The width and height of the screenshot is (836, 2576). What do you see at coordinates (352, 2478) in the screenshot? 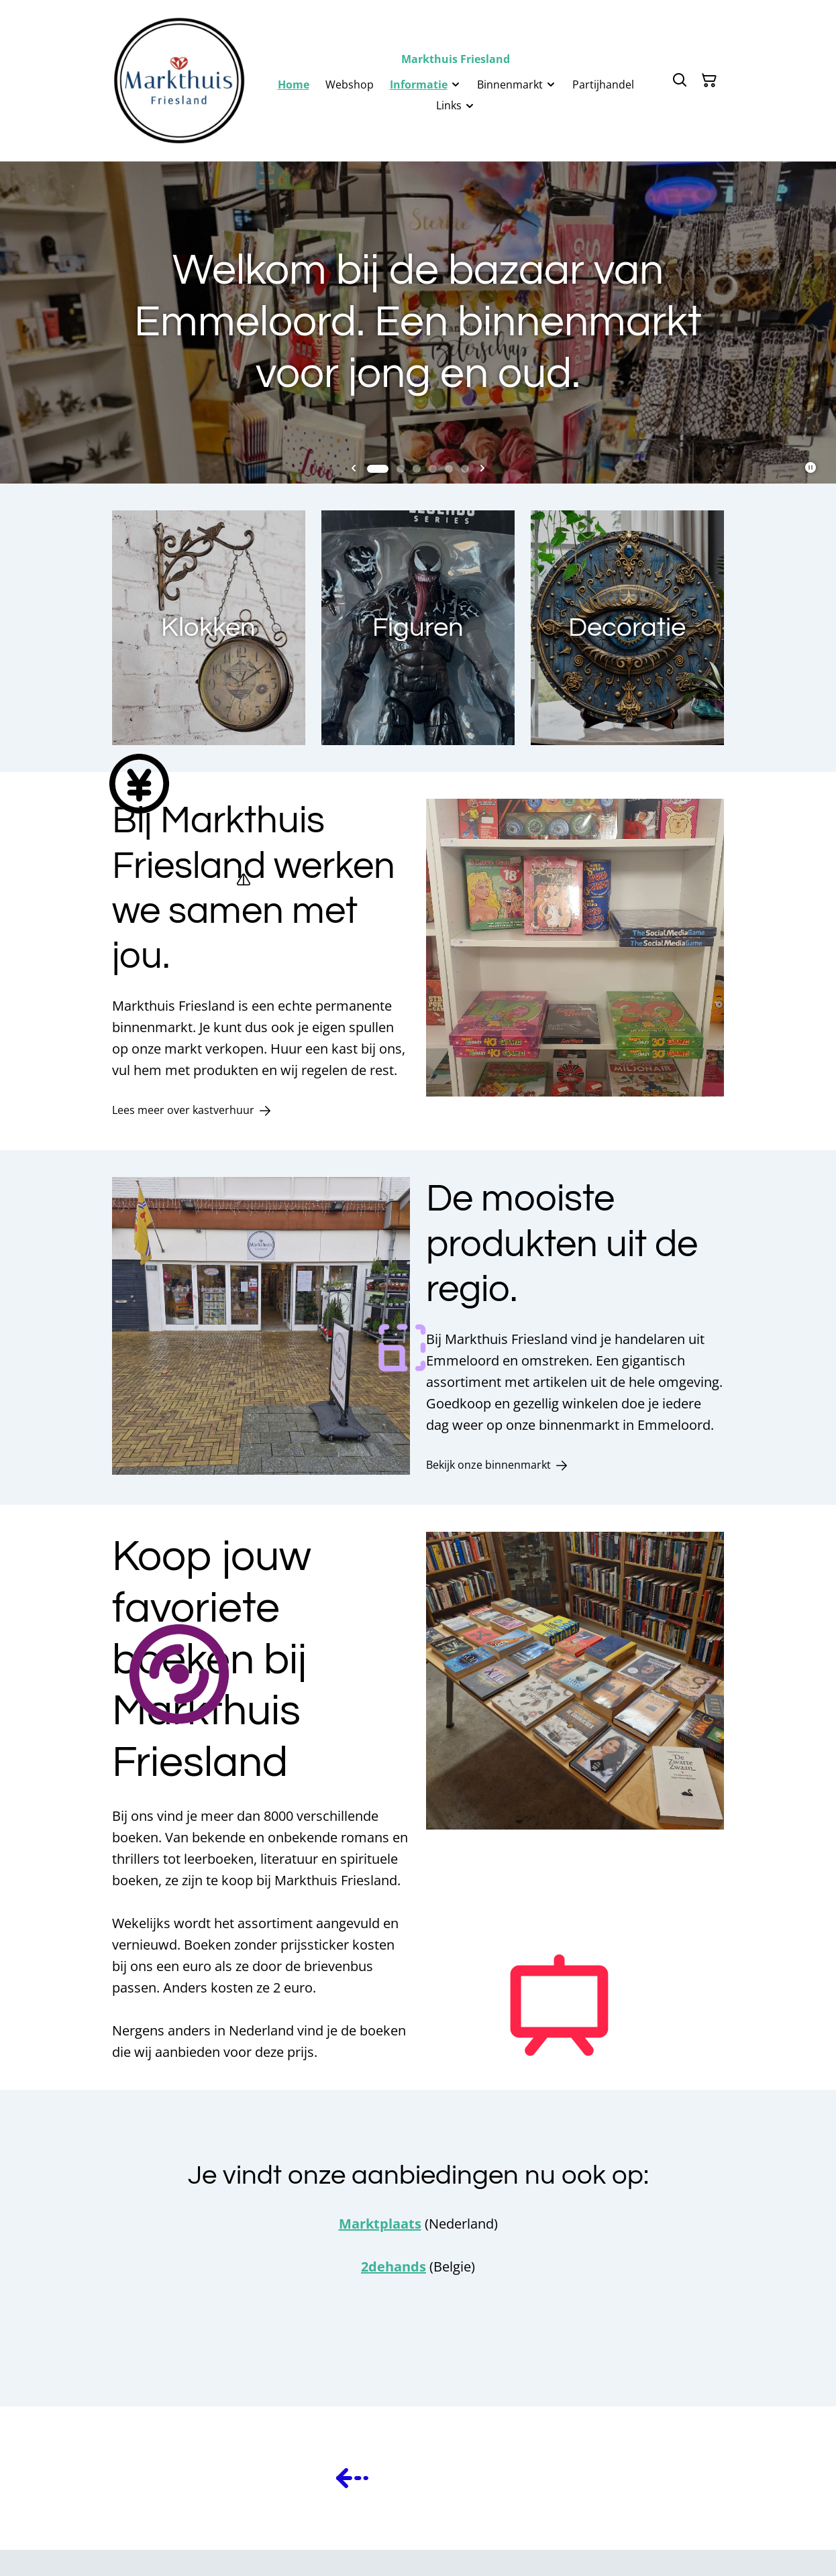
I see `go back to previous step` at bounding box center [352, 2478].